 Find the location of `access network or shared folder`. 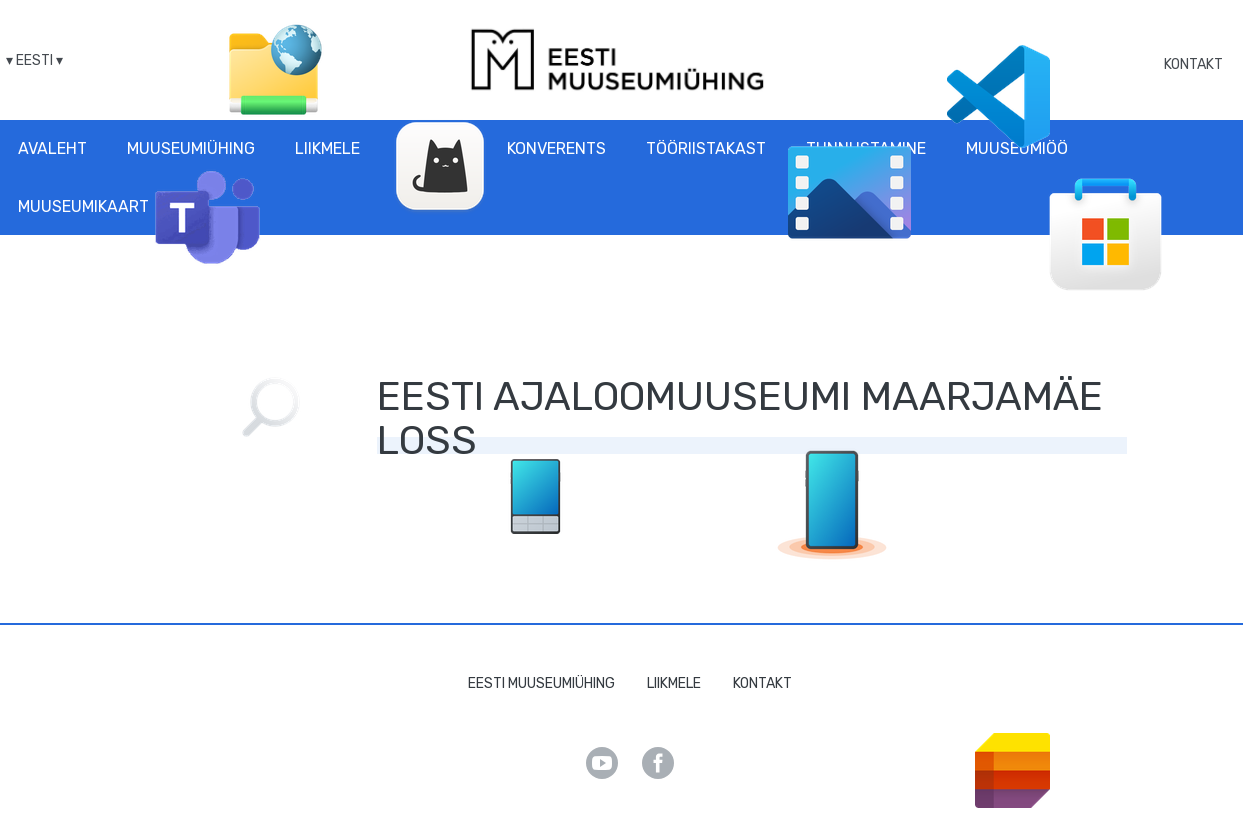

access network or shared folder is located at coordinates (273, 70).